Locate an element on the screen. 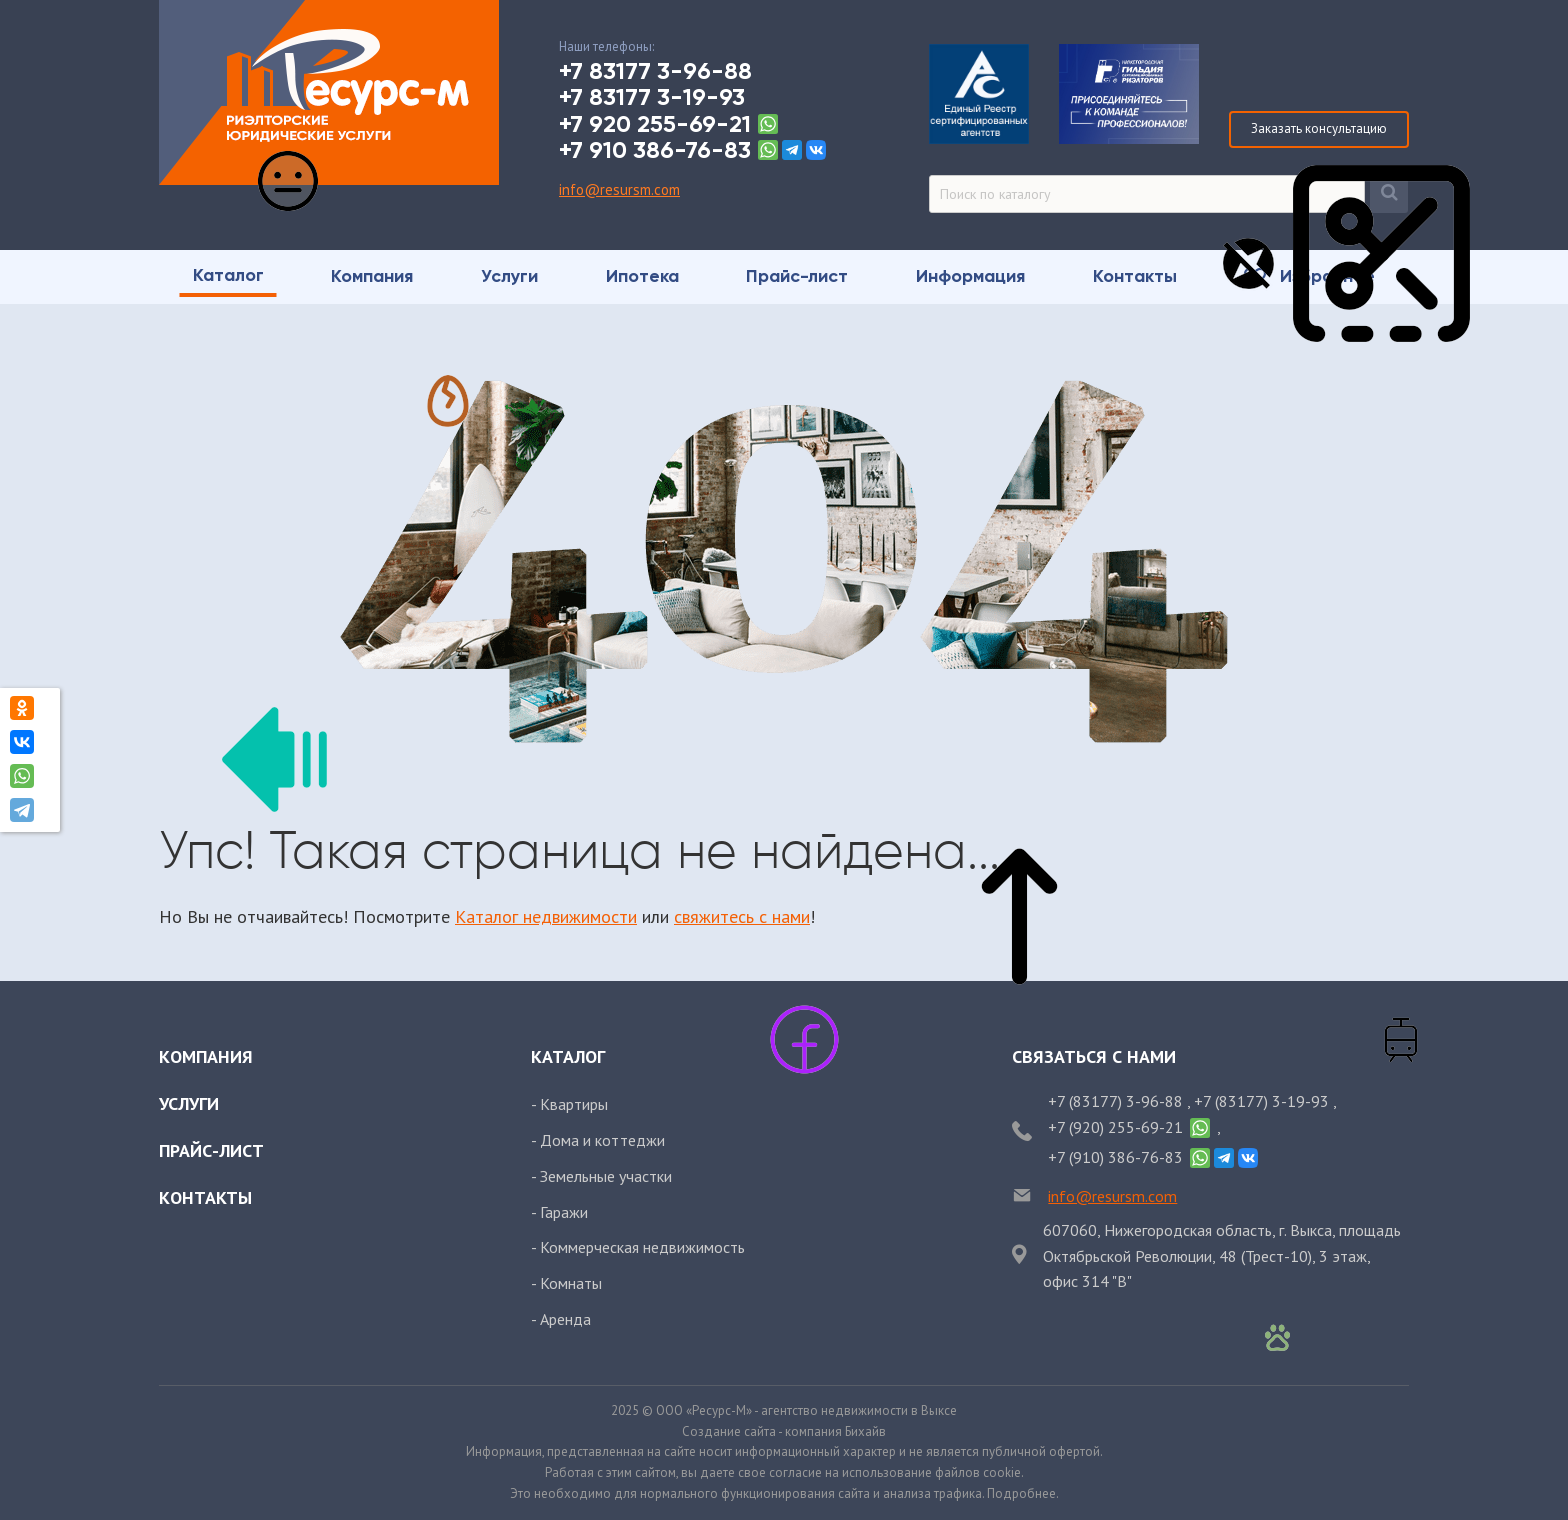 Image resolution: width=1568 pixels, height=1520 pixels. access public transit or tram routes is located at coordinates (1401, 1040).